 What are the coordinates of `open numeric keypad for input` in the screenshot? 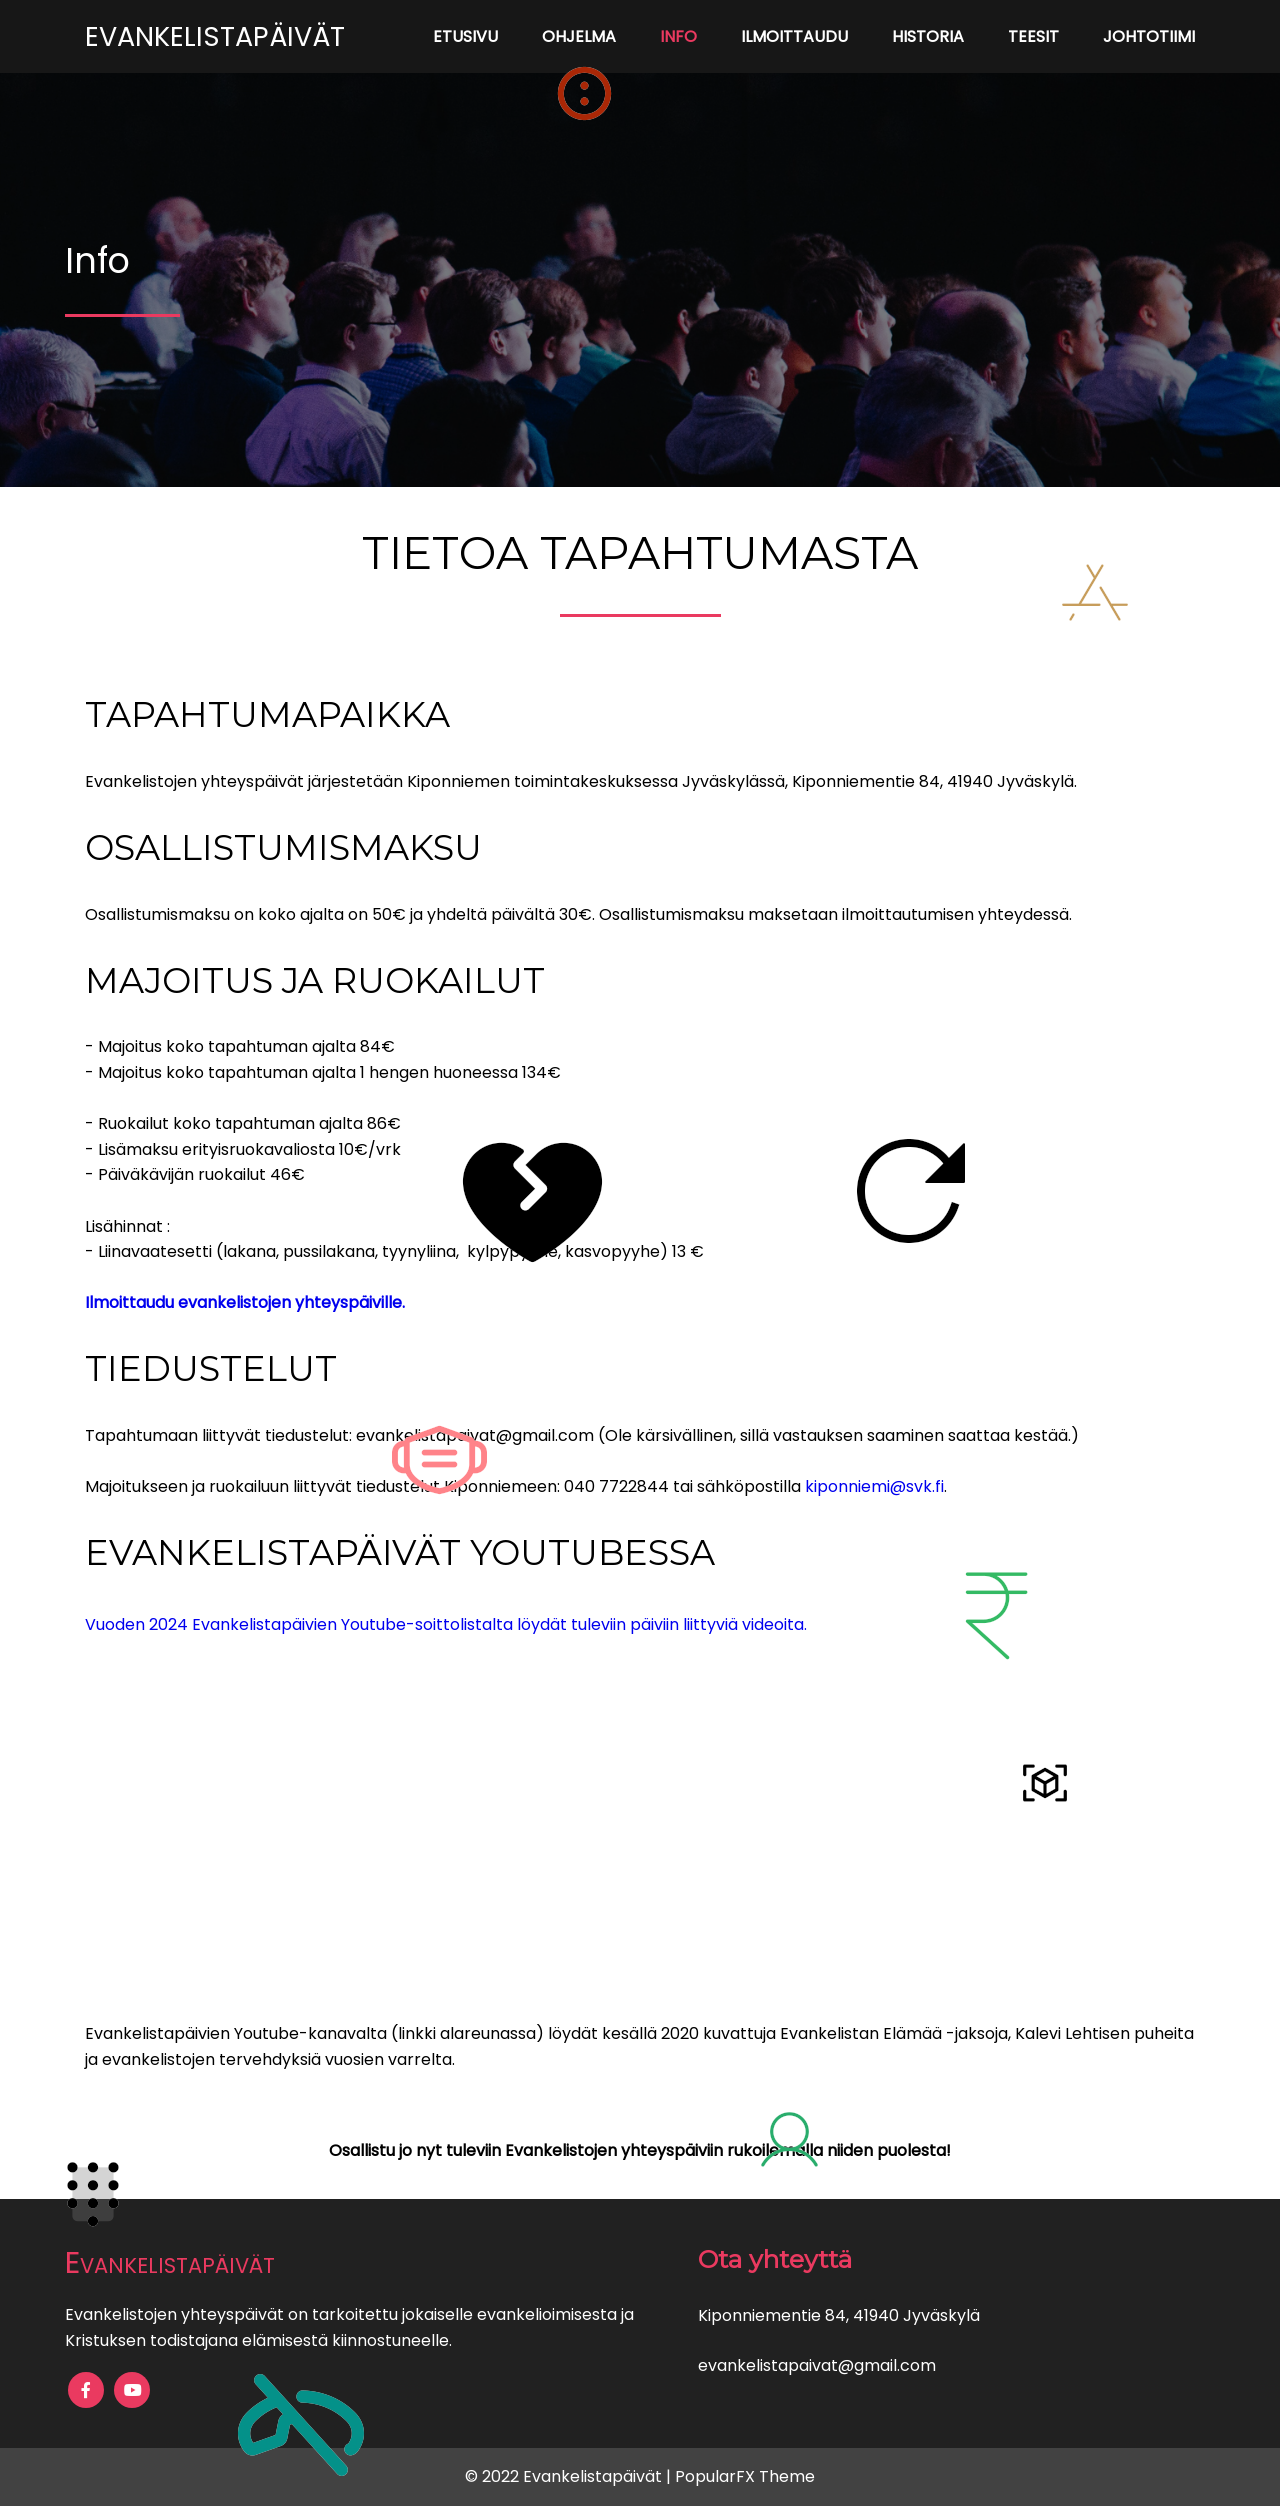 It's located at (93, 2193).